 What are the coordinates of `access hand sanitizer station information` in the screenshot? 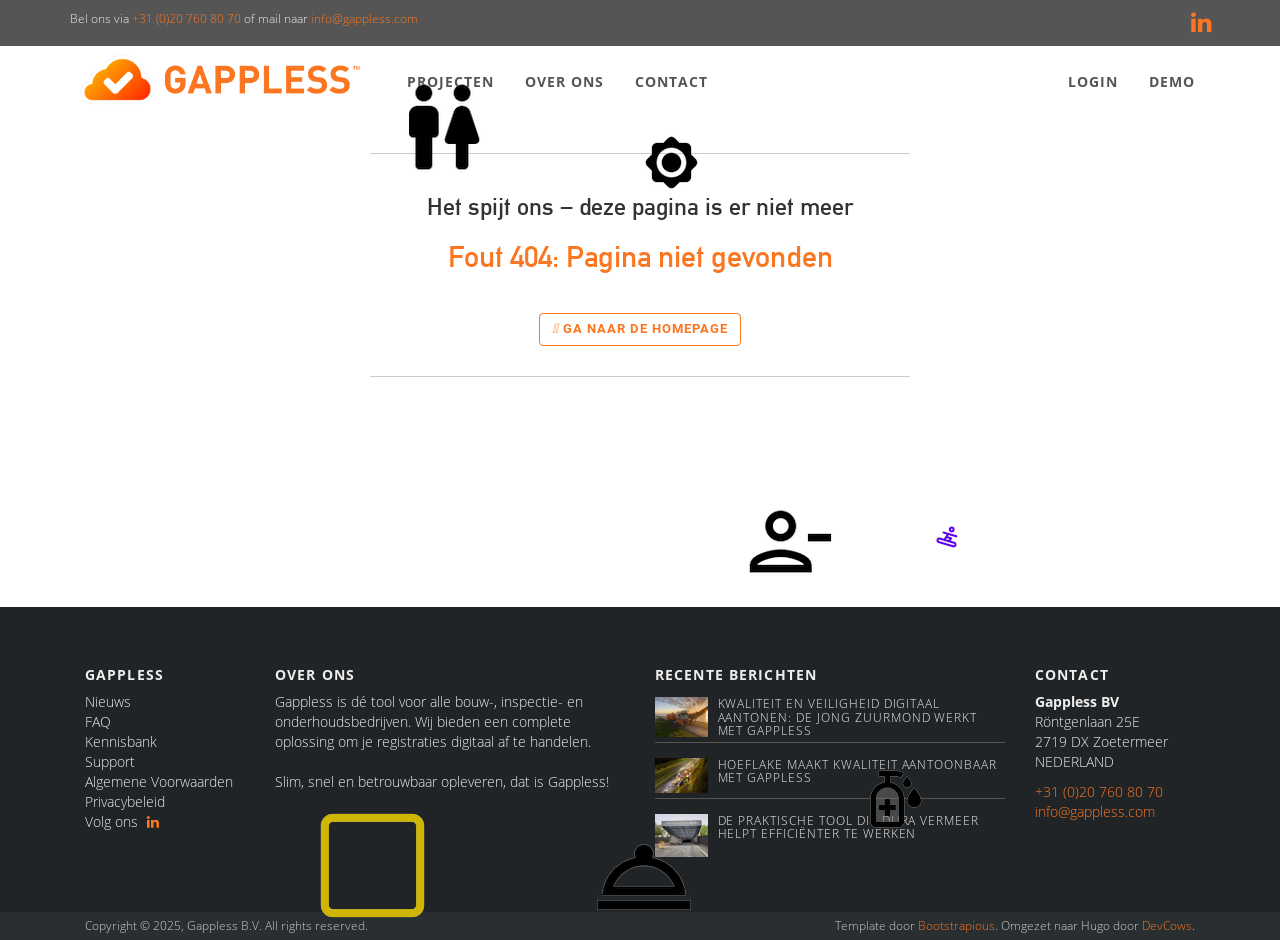 It's located at (893, 799).